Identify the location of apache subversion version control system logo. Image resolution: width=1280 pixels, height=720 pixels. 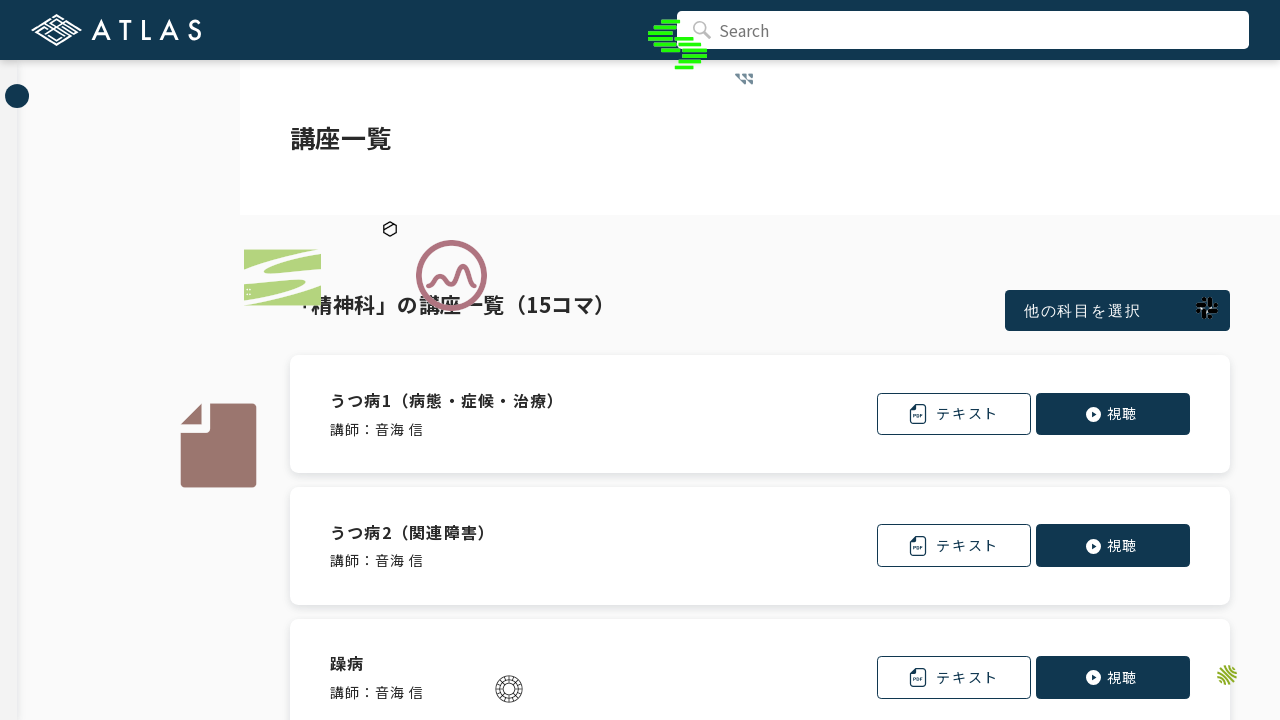
(282, 277).